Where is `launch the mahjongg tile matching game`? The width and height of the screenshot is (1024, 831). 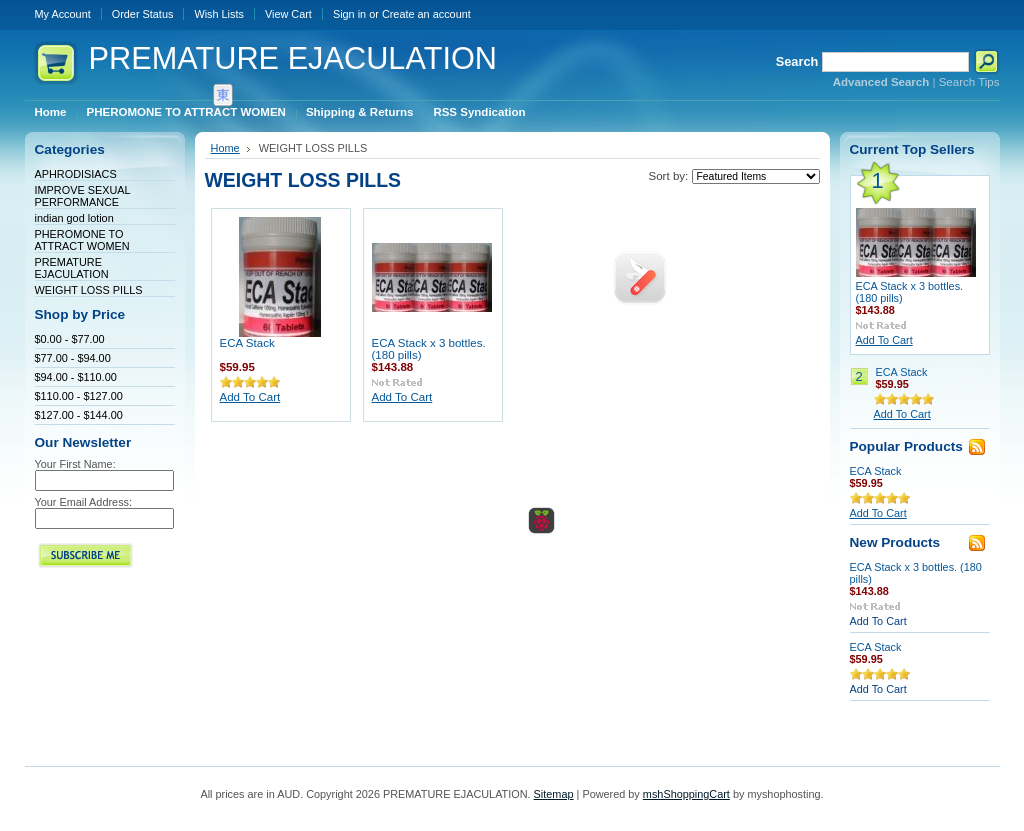 launch the mahjongg tile matching game is located at coordinates (223, 95).